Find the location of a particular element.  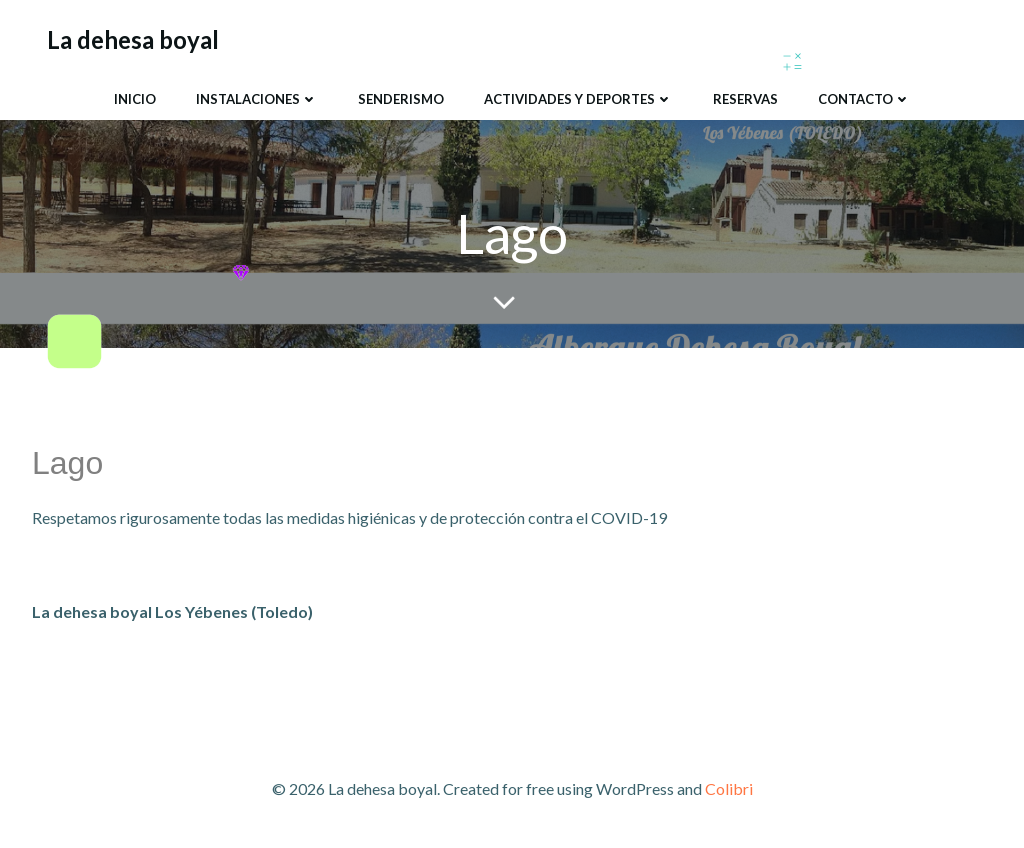

indicates premium or pro membership status is located at coordinates (241, 273).